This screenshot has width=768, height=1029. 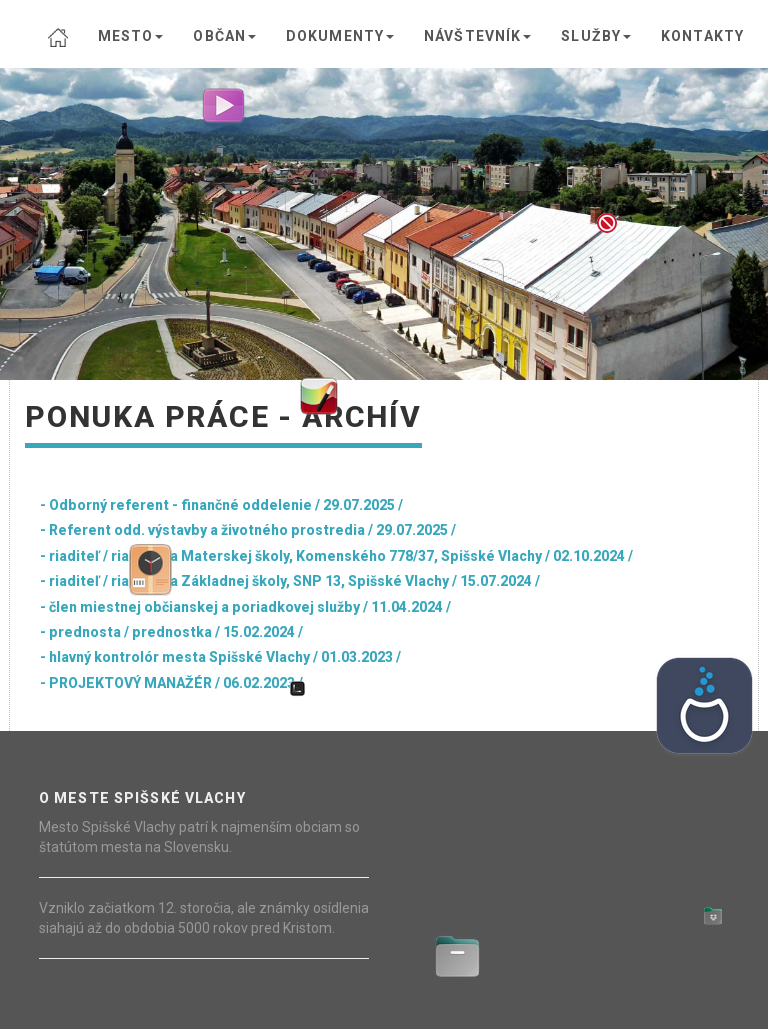 I want to click on open winetricks application, so click(x=319, y=396).